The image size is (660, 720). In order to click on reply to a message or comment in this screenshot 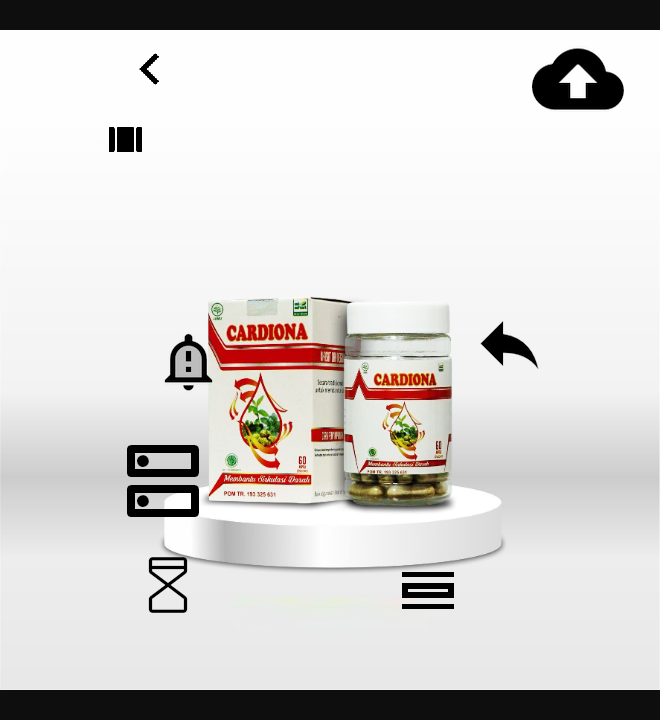, I will do `click(509, 343)`.